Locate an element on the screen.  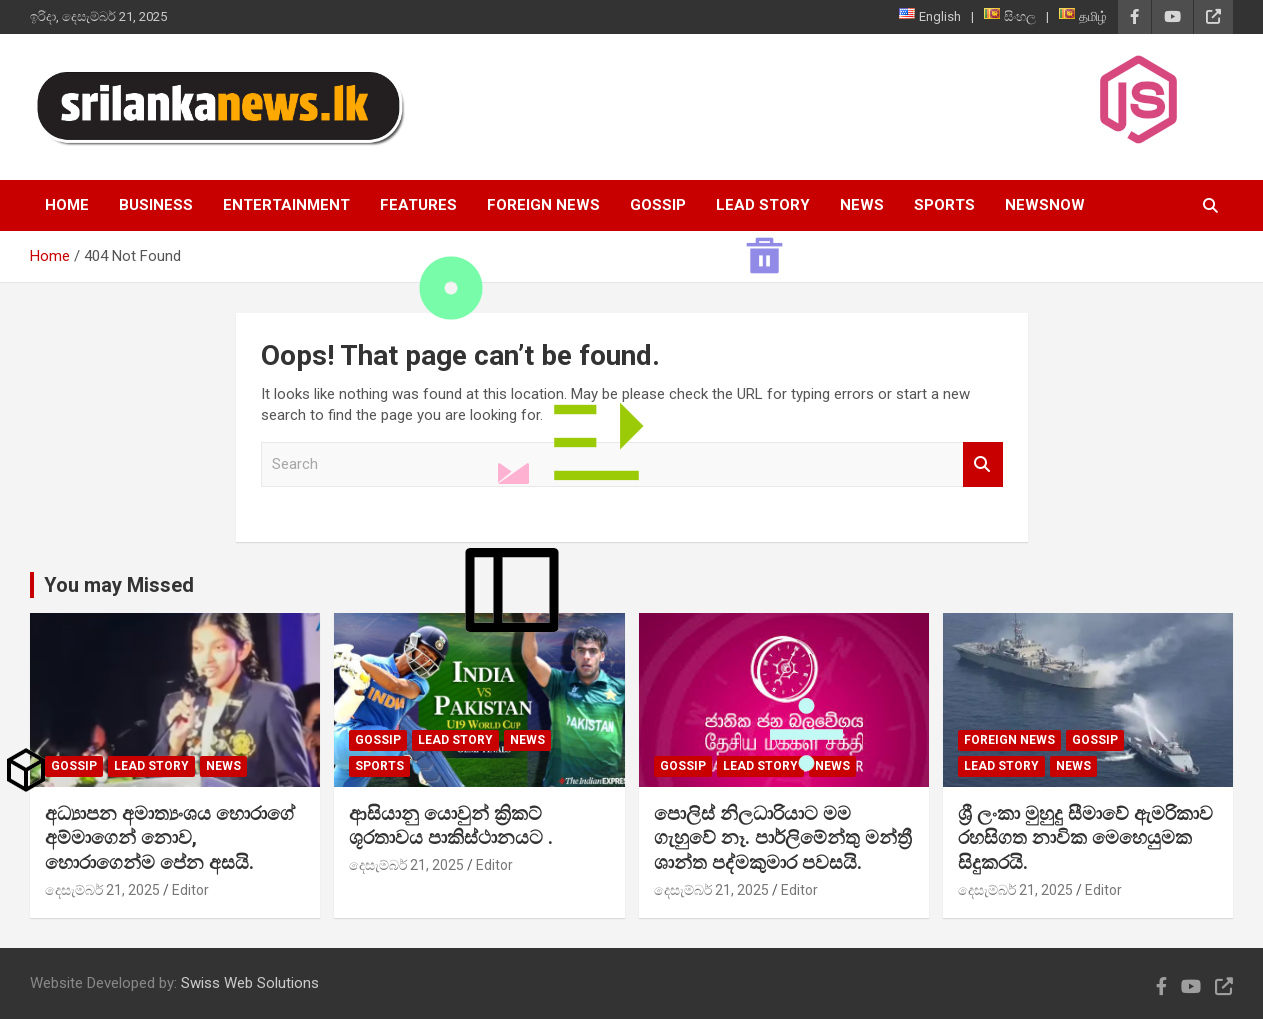
view 3d objects or models is located at coordinates (26, 770).